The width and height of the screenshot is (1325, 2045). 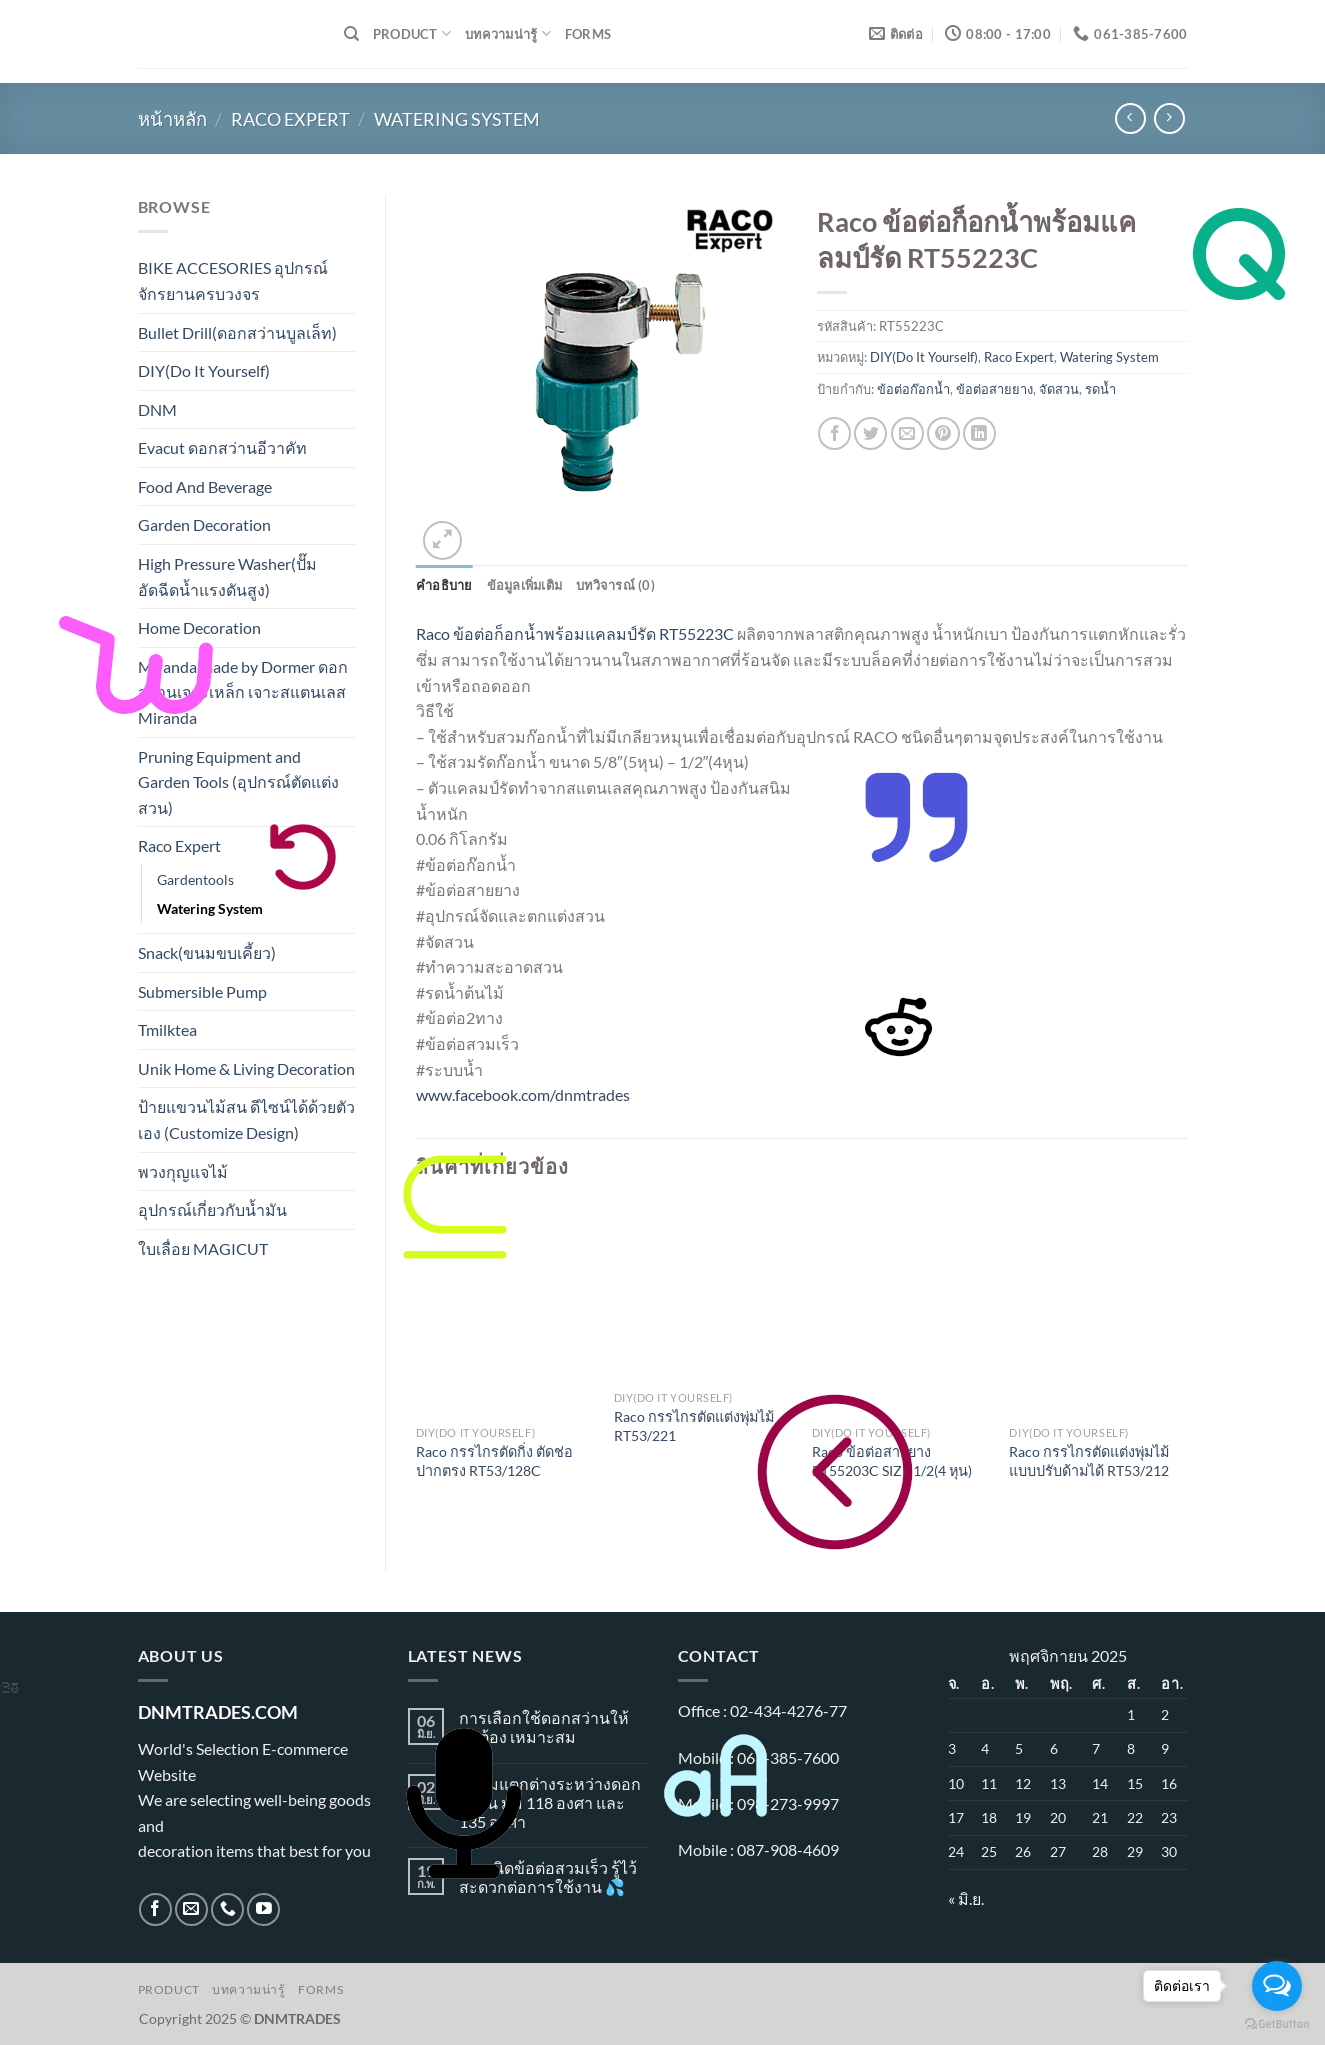 What do you see at coordinates (464, 1807) in the screenshot?
I see `tap to start voice input` at bounding box center [464, 1807].